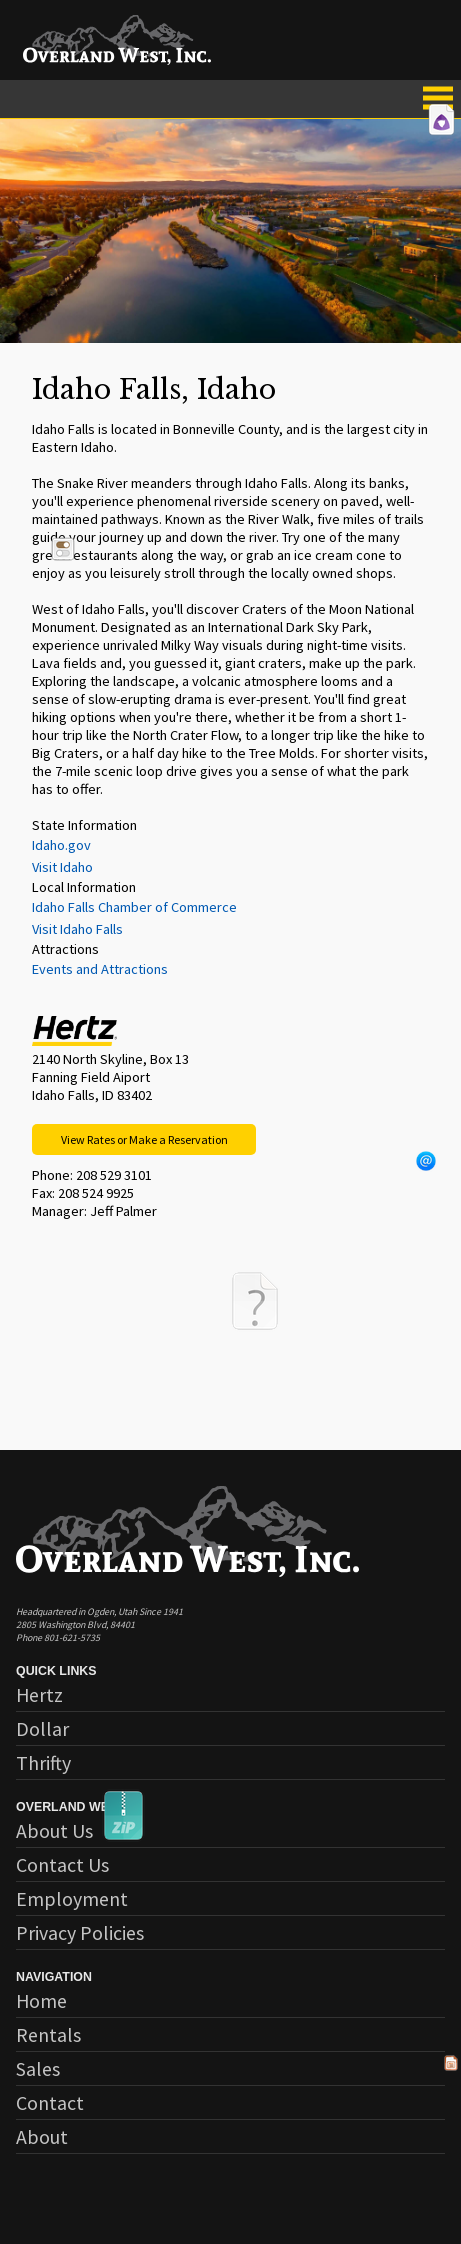  I want to click on open gnome tweaks application, so click(63, 549).